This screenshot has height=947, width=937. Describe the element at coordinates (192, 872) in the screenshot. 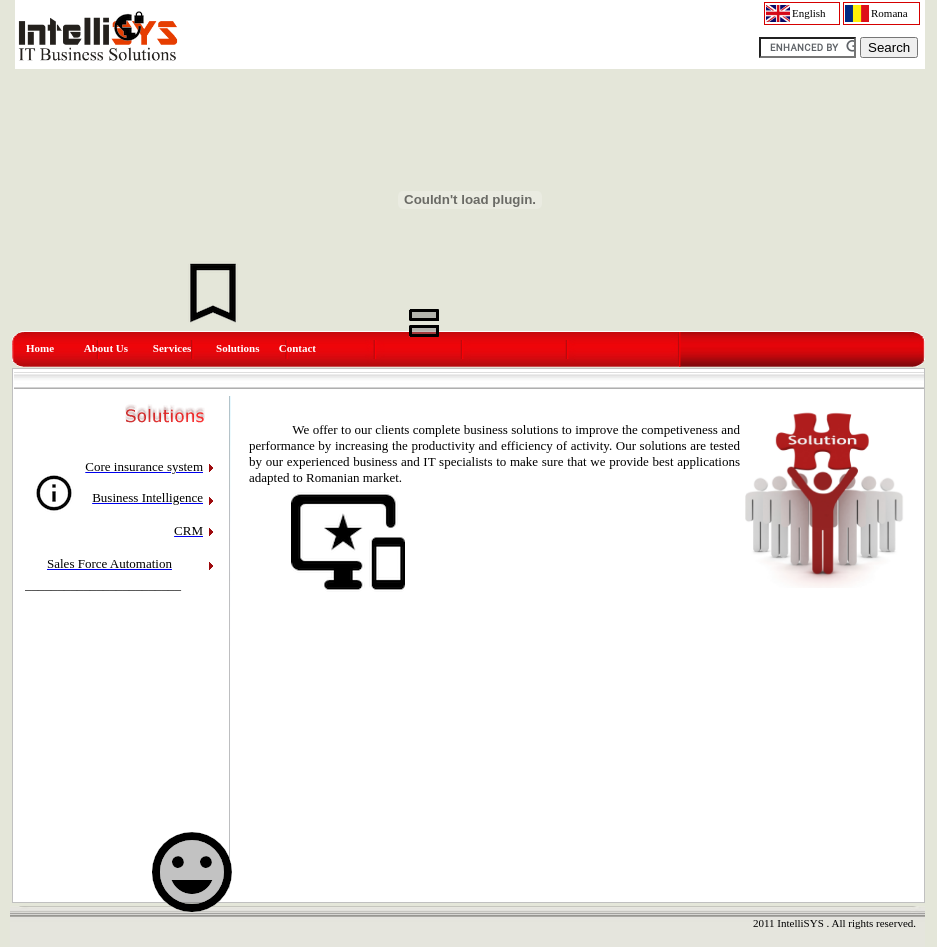

I see `insert an emoji or emoticon` at that location.